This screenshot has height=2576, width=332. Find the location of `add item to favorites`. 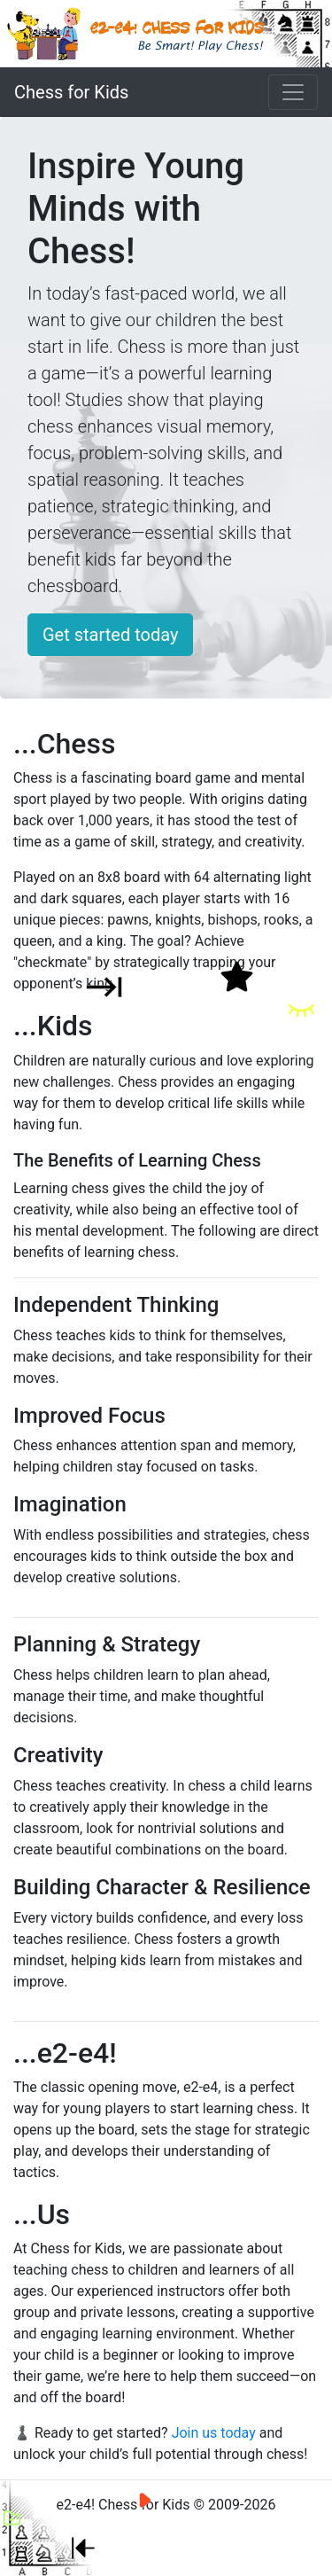

add item to favorites is located at coordinates (236, 977).